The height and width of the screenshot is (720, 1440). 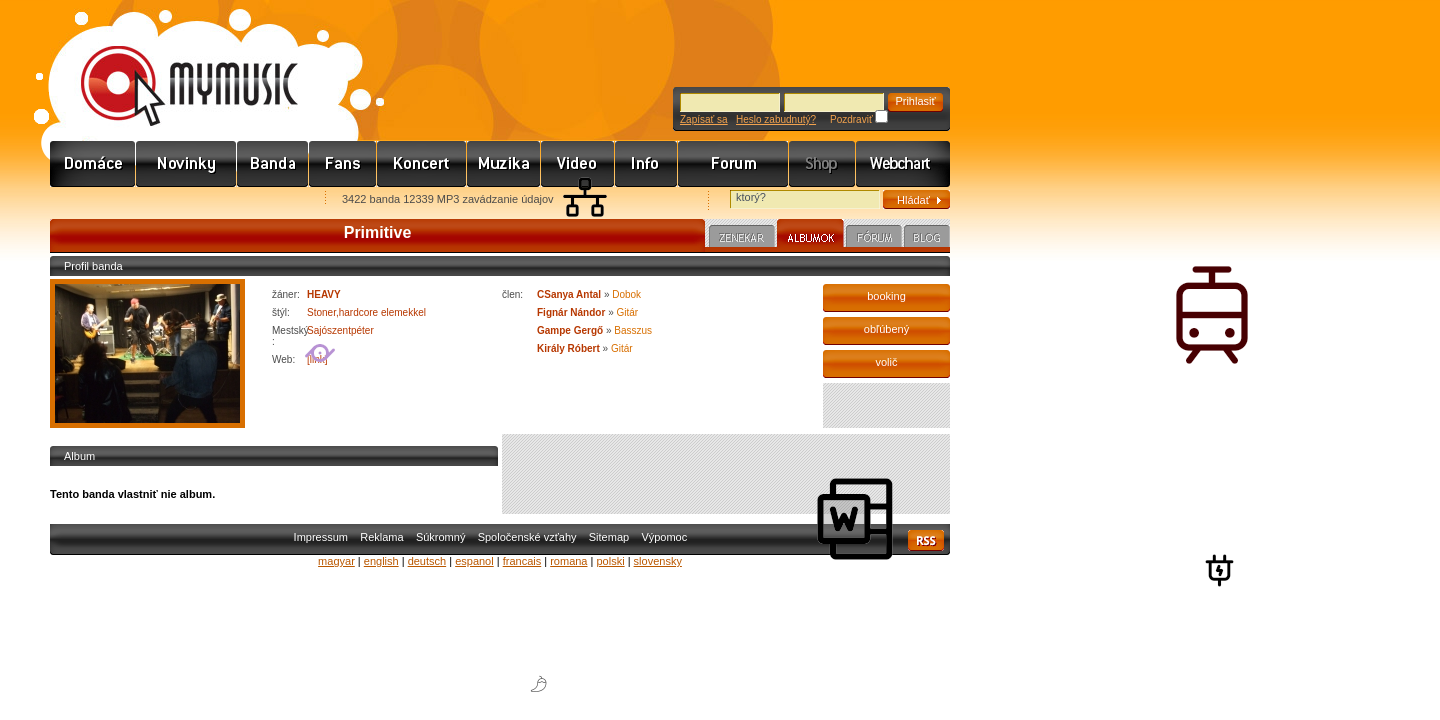 What do you see at coordinates (858, 519) in the screenshot?
I see `open microsoft word` at bounding box center [858, 519].